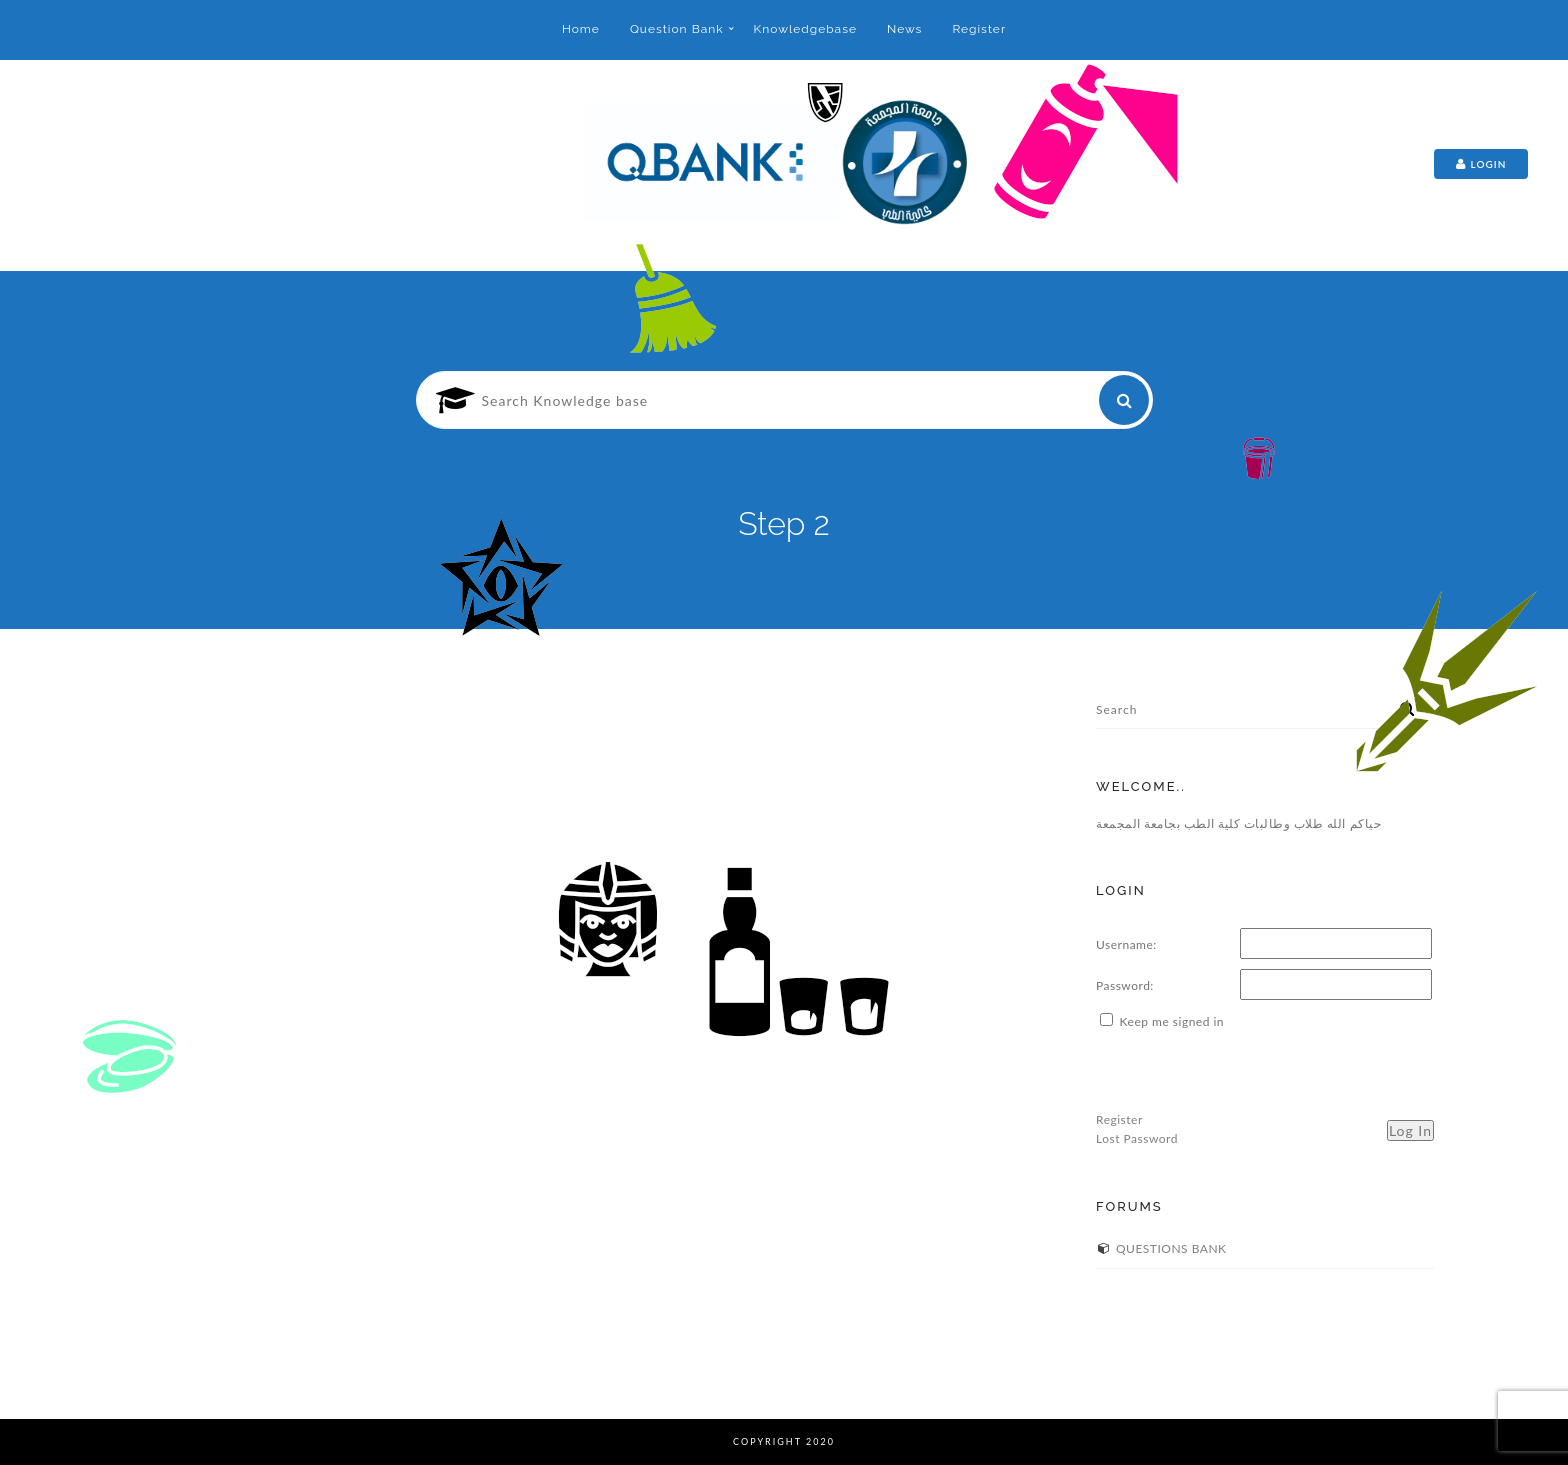 The image size is (1568, 1465). What do you see at coordinates (500, 580) in the screenshot?
I see `indicates a cursed or corrupted item status` at bounding box center [500, 580].